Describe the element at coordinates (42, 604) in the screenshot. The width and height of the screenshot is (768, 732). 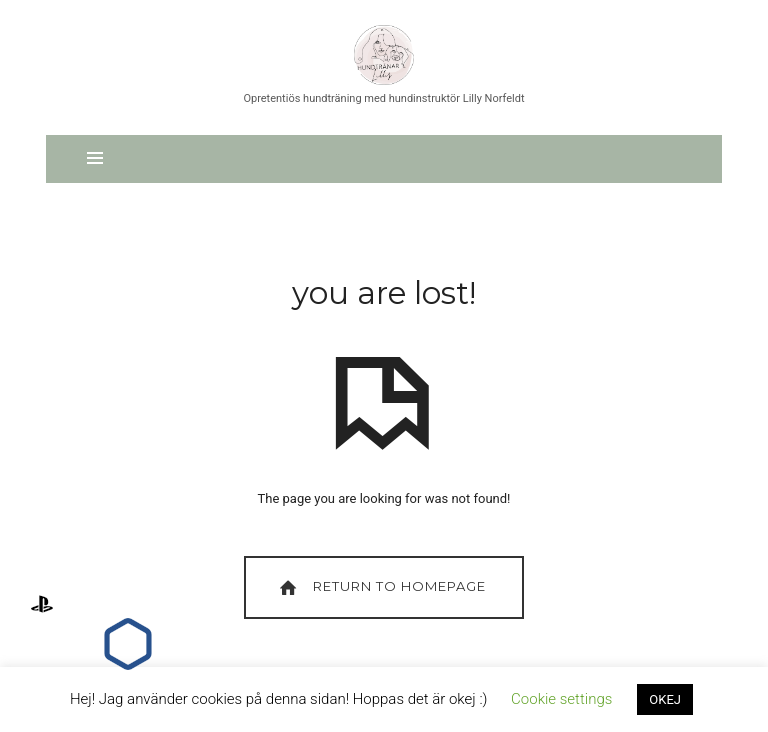
I see `playstation brand logo` at that location.